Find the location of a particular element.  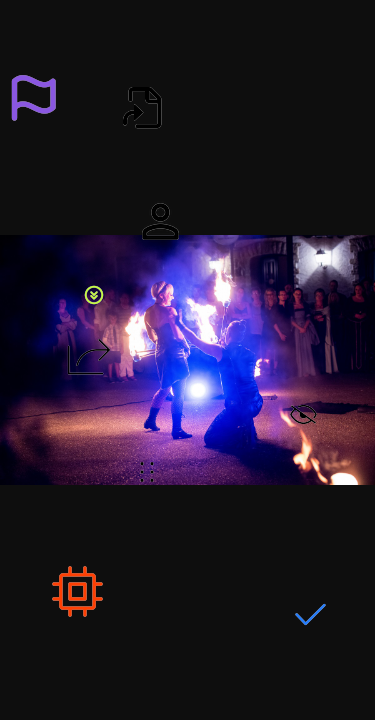

drag to reorder items in a list is located at coordinates (147, 472).